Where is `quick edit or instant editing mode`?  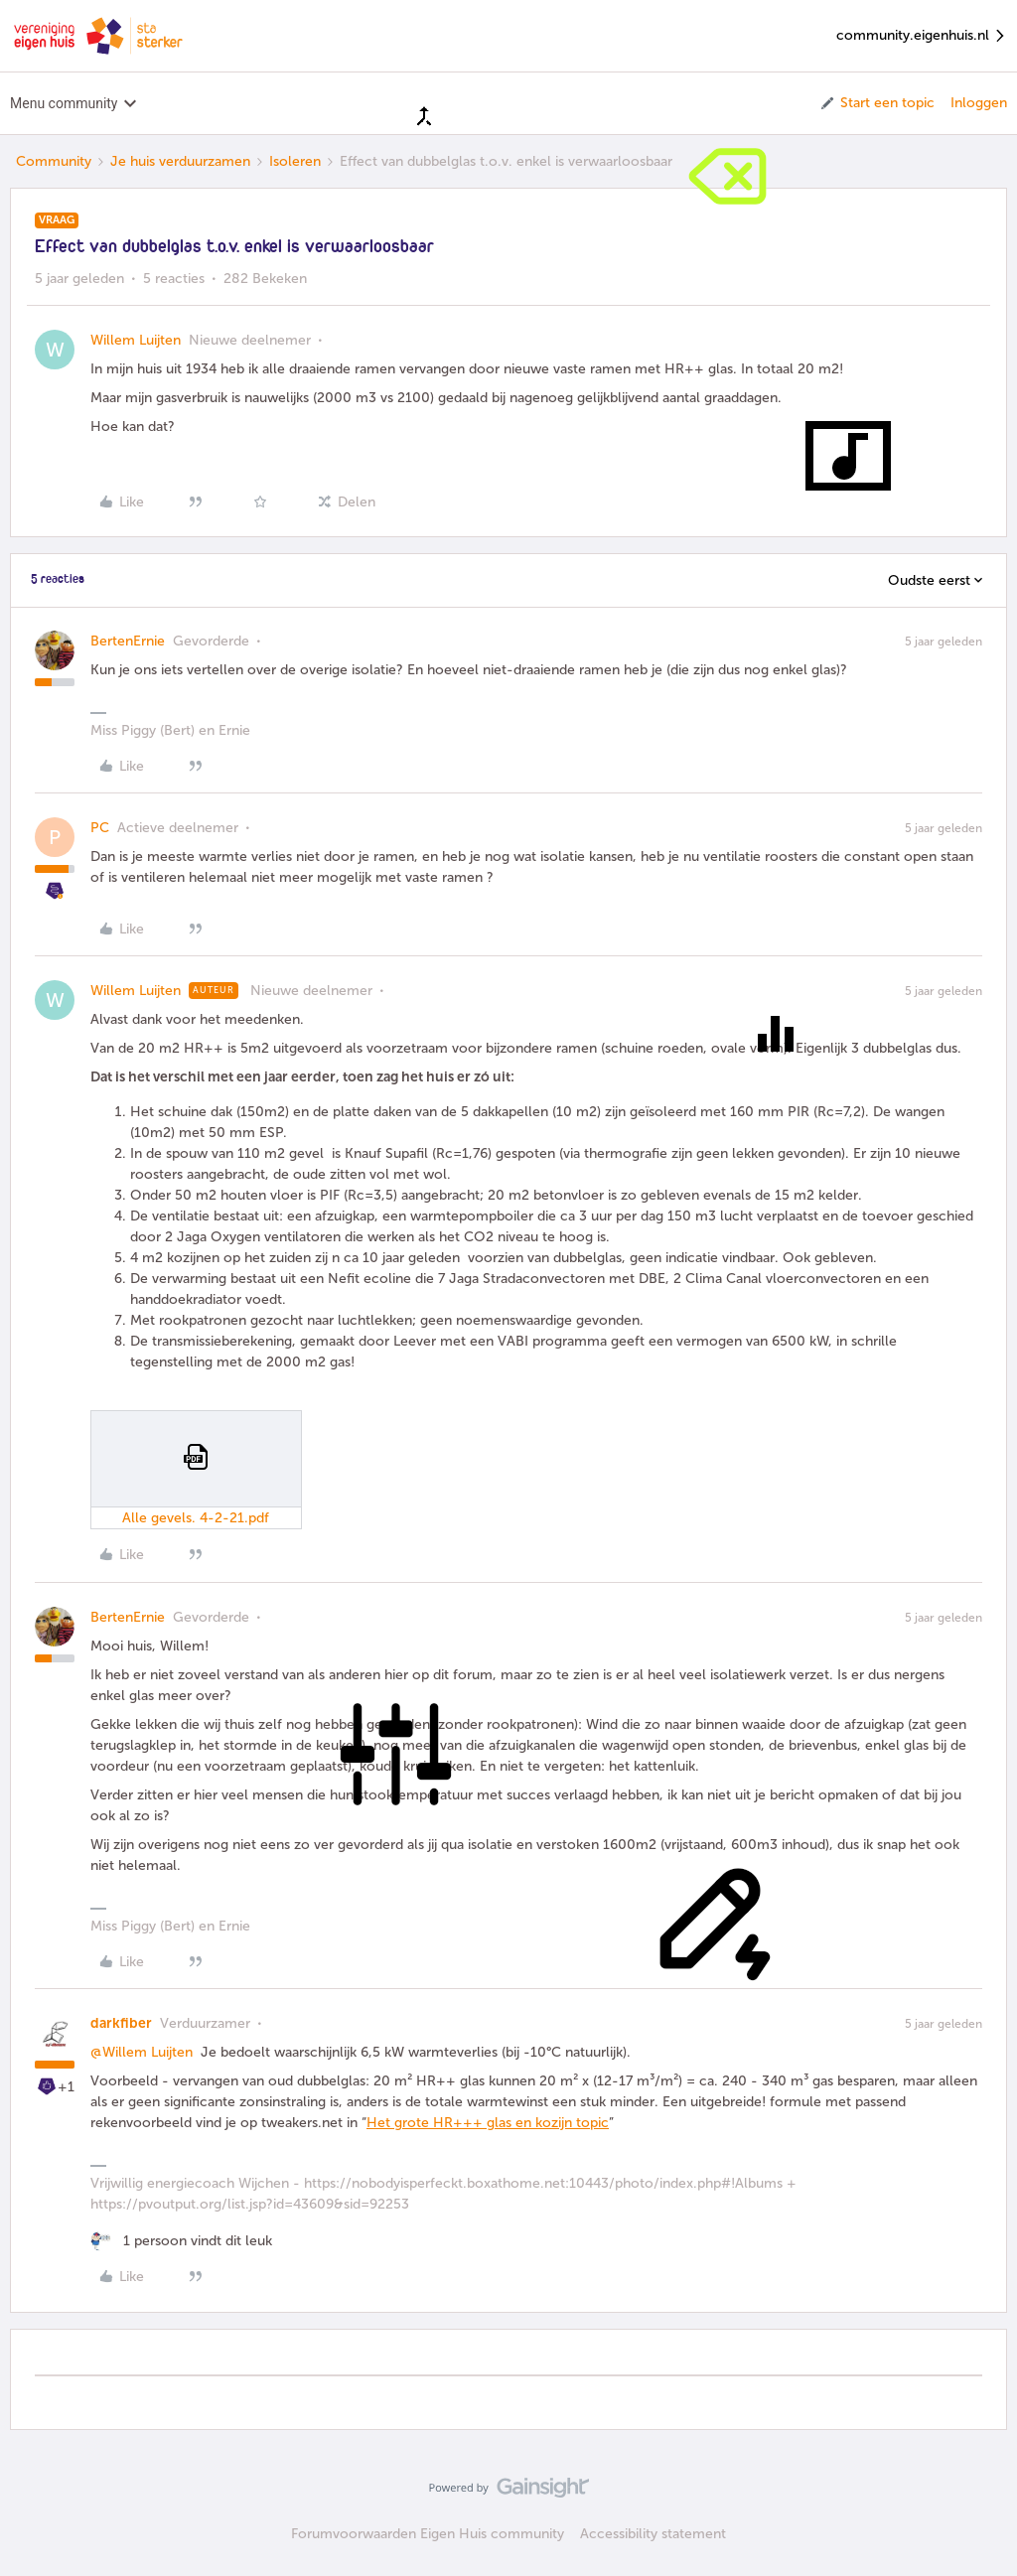 quick edit or instant editing mode is located at coordinates (712, 1917).